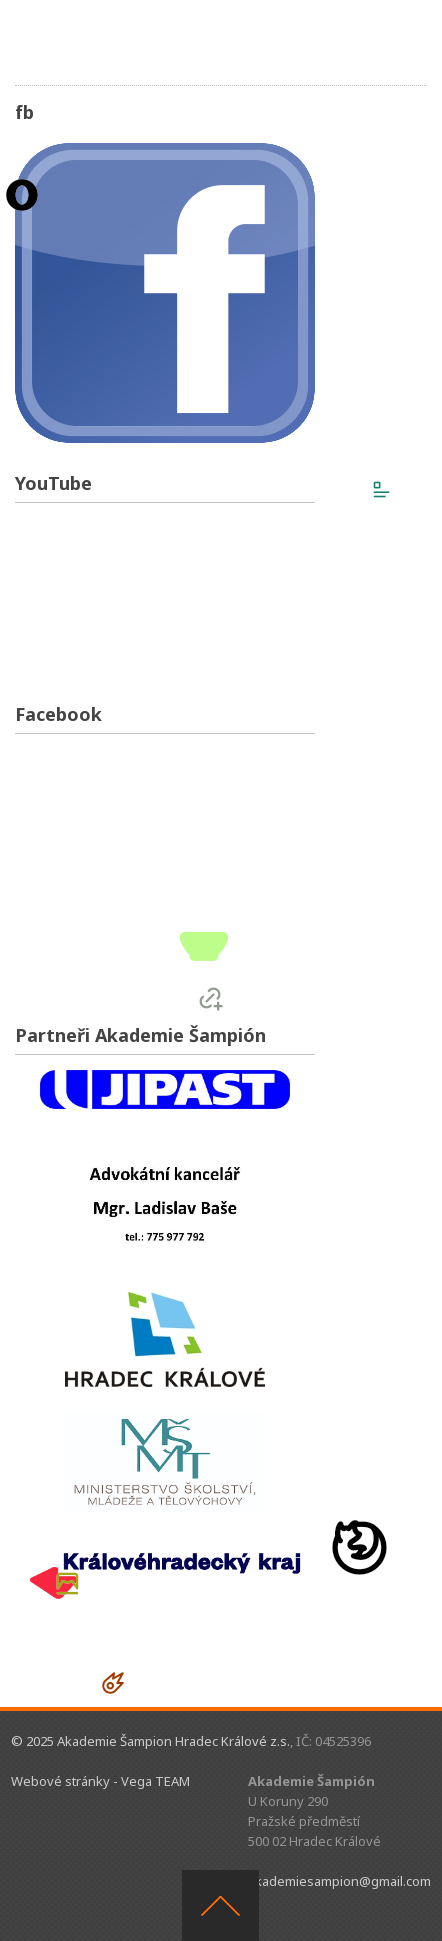 The height and width of the screenshot is (1941, 442). I want to click on access theater or cinema showtimes, so click(67, 1583).